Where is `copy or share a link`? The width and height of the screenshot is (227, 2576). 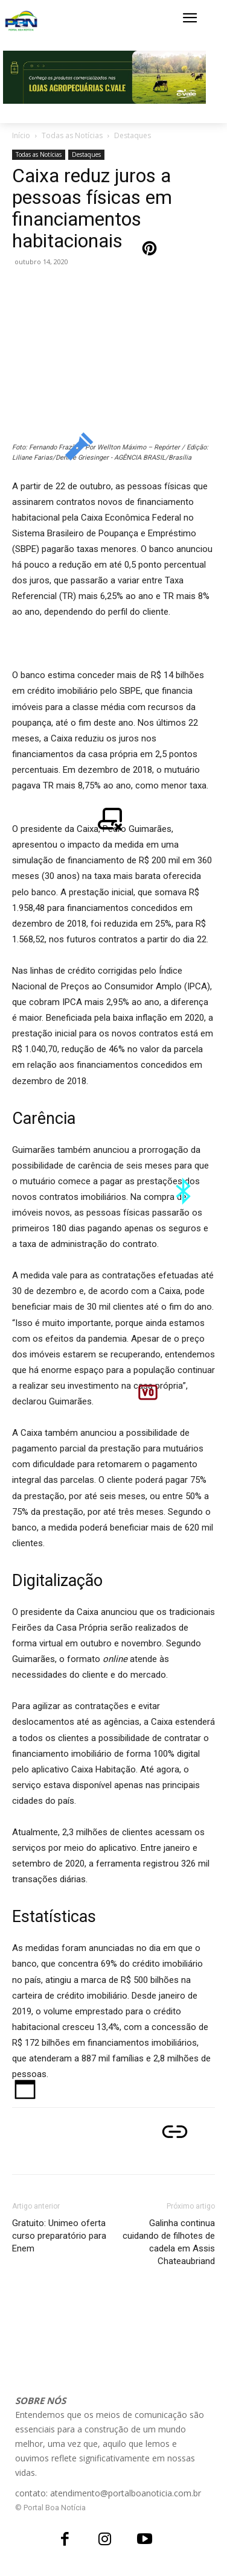
copy or share a link is located at coordinates (174, 2131).